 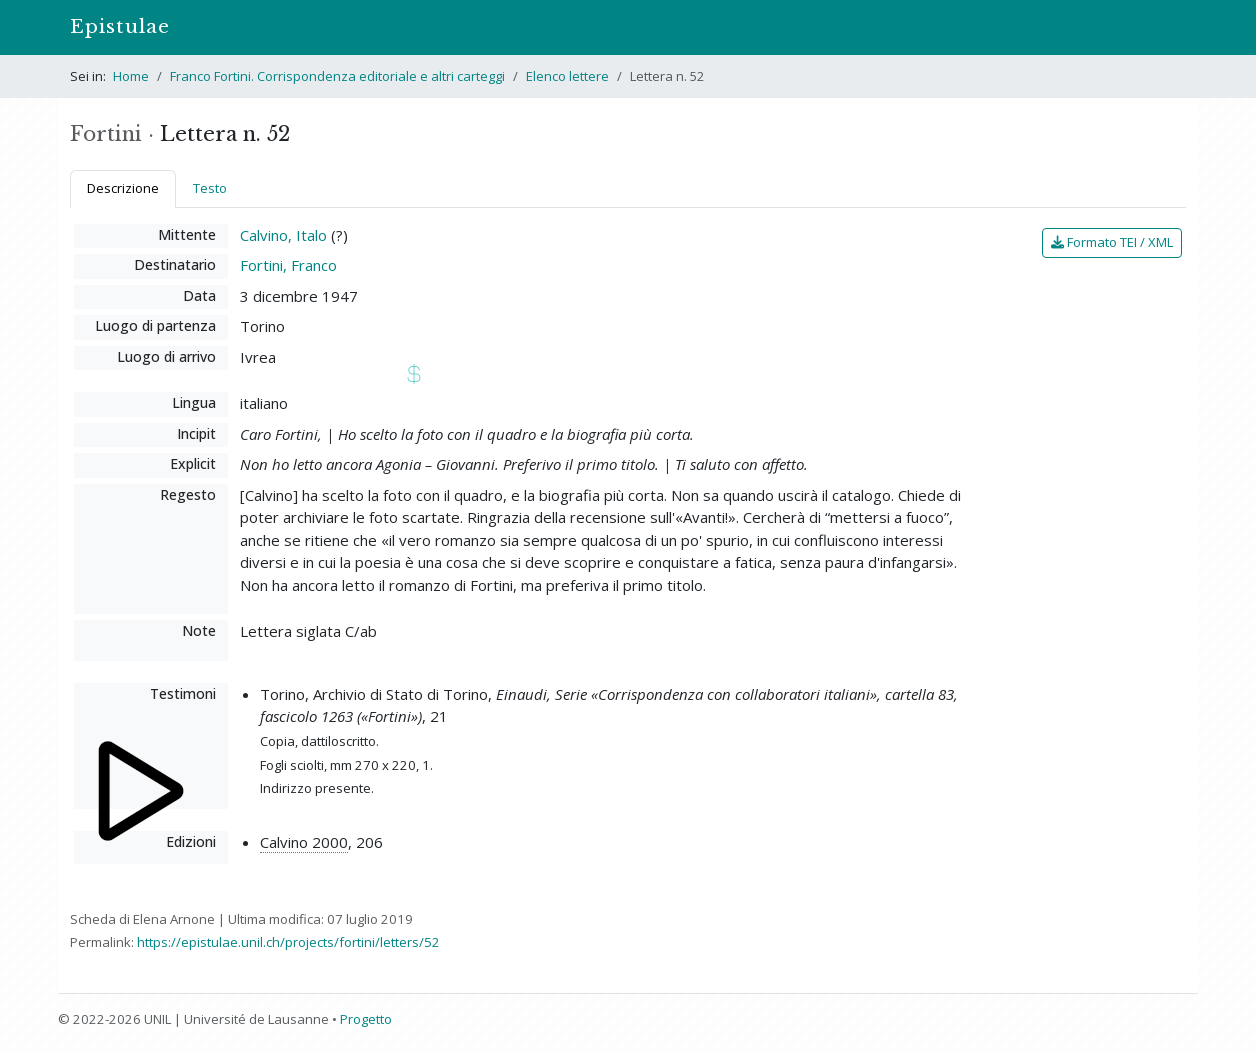 What do you see at coordinates (130, 791) in the screenshot?
I see `play media or start video` at bounding box center [130, 791].